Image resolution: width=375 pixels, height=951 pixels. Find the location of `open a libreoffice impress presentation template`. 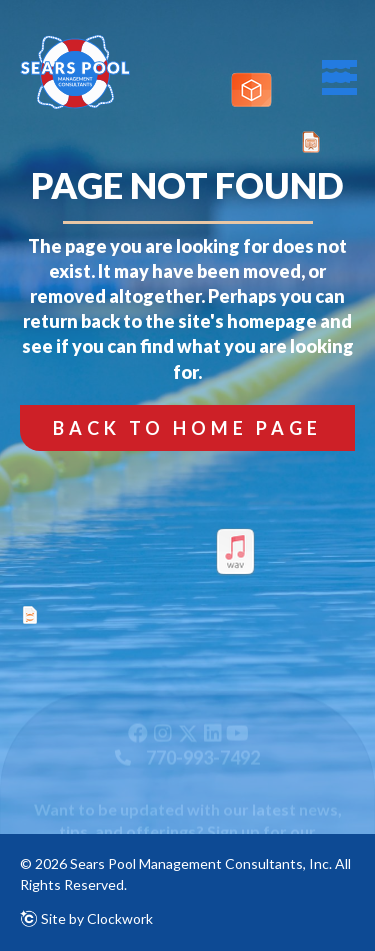

open a libreoffice impress presentation template is located at coordinates (311, 142).